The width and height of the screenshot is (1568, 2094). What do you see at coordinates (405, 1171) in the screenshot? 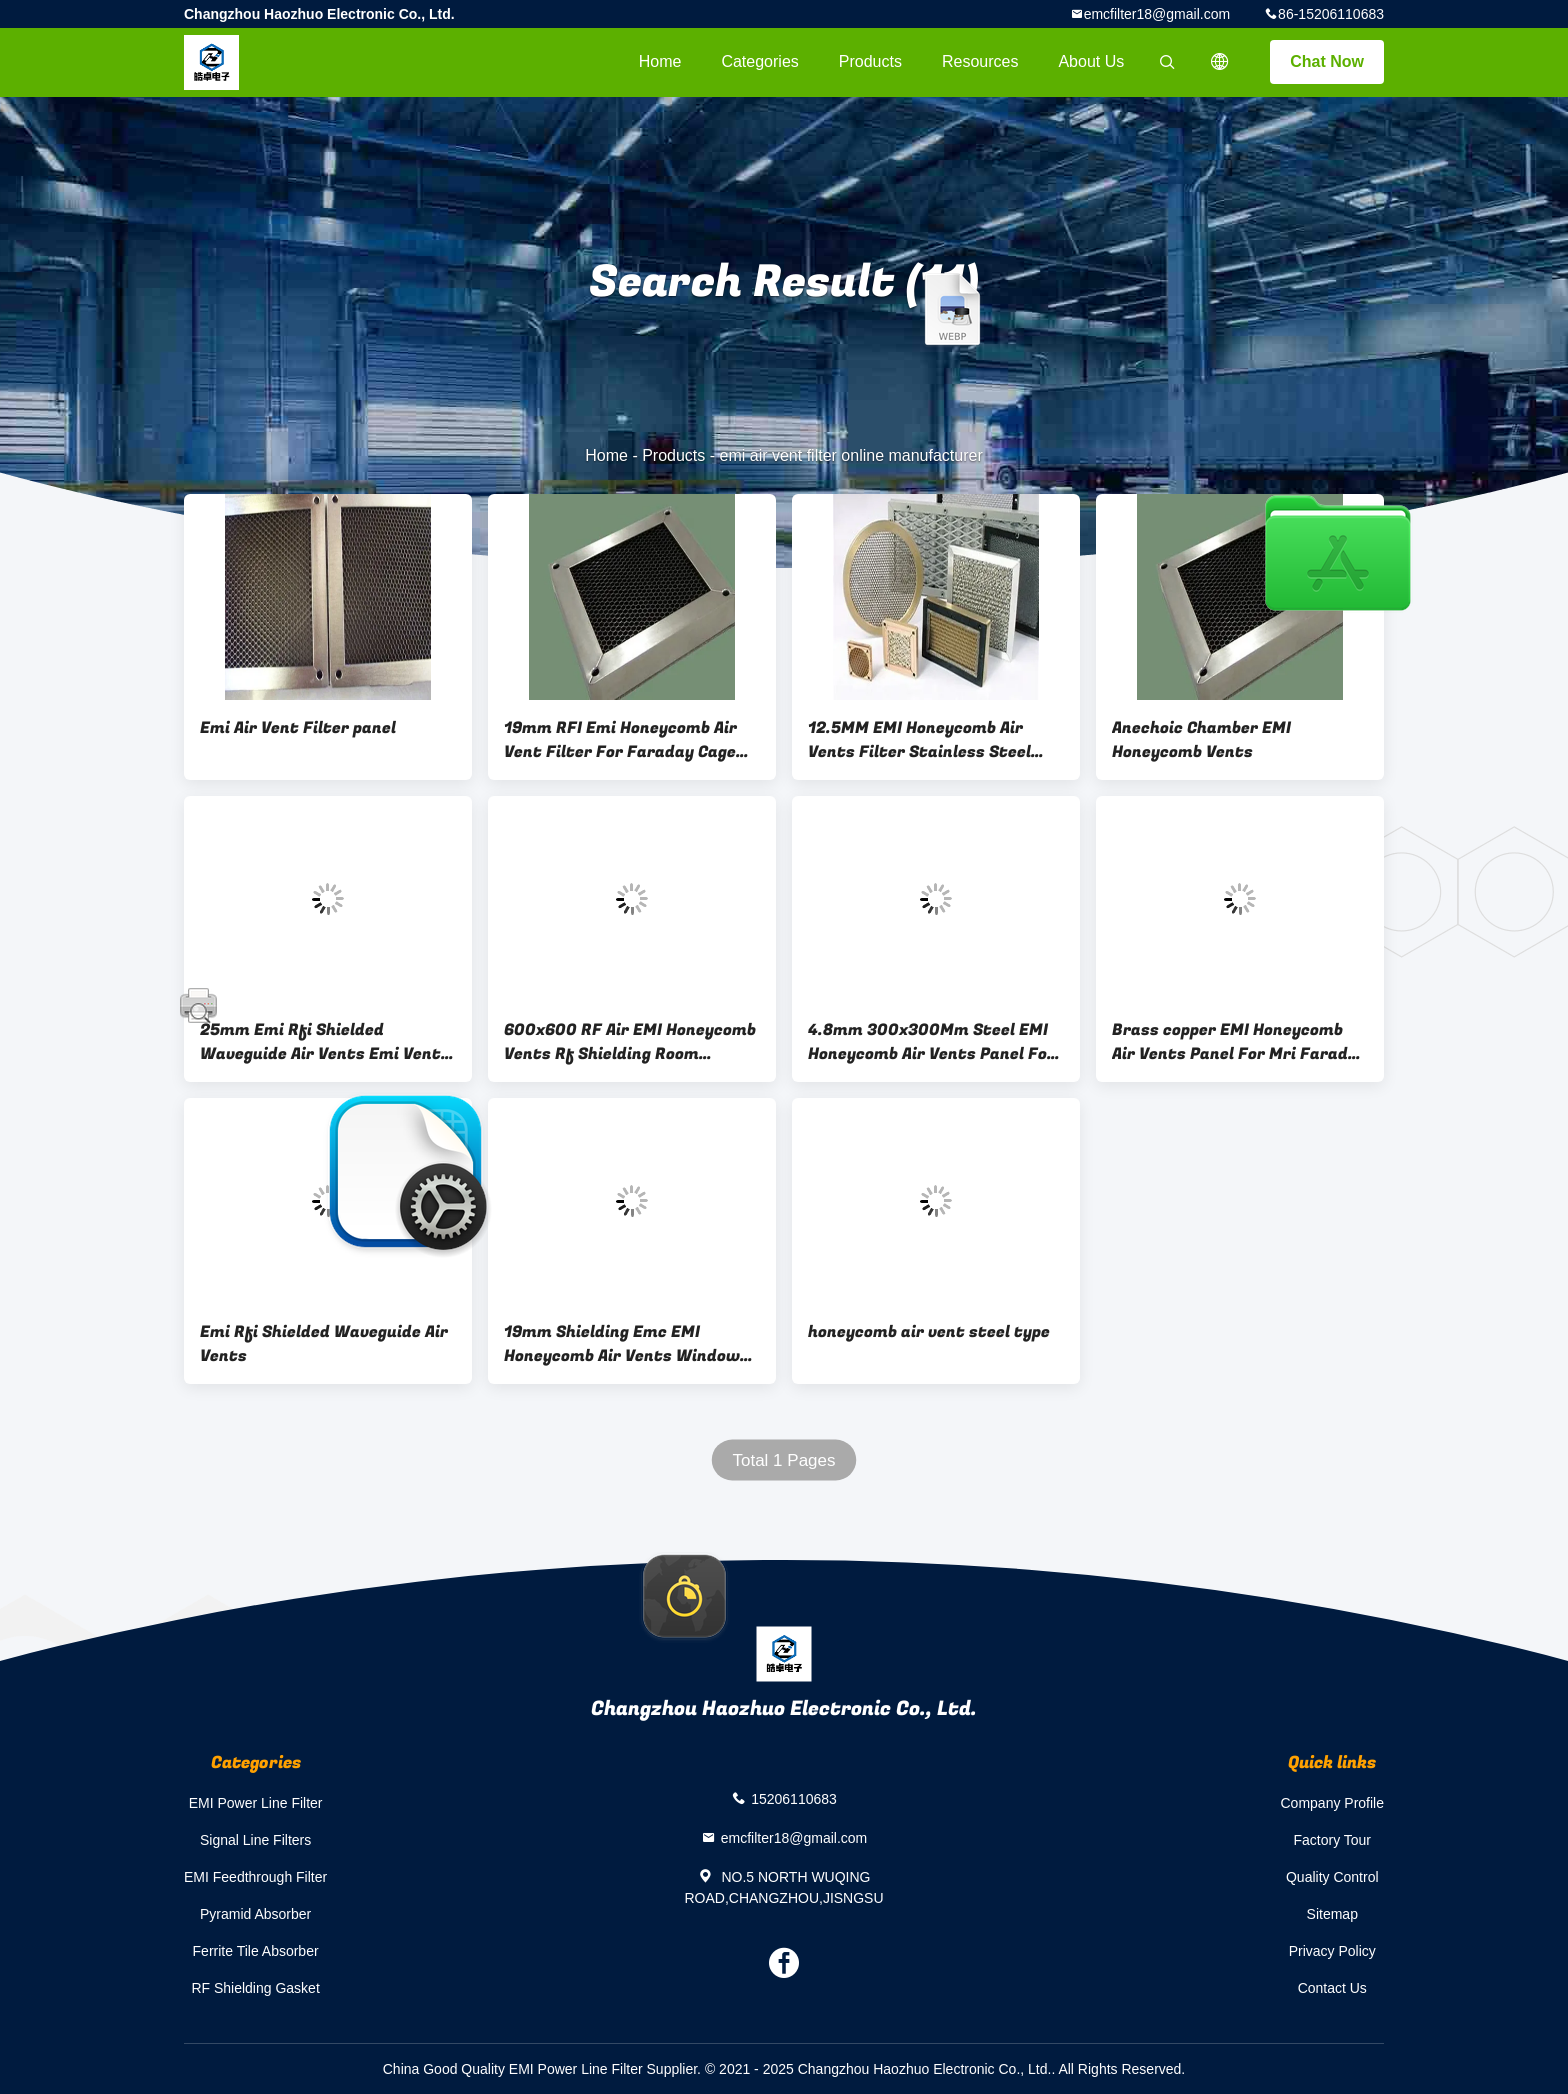
I see `configure file type associations and default apps` at bounding box center [405, 1171].